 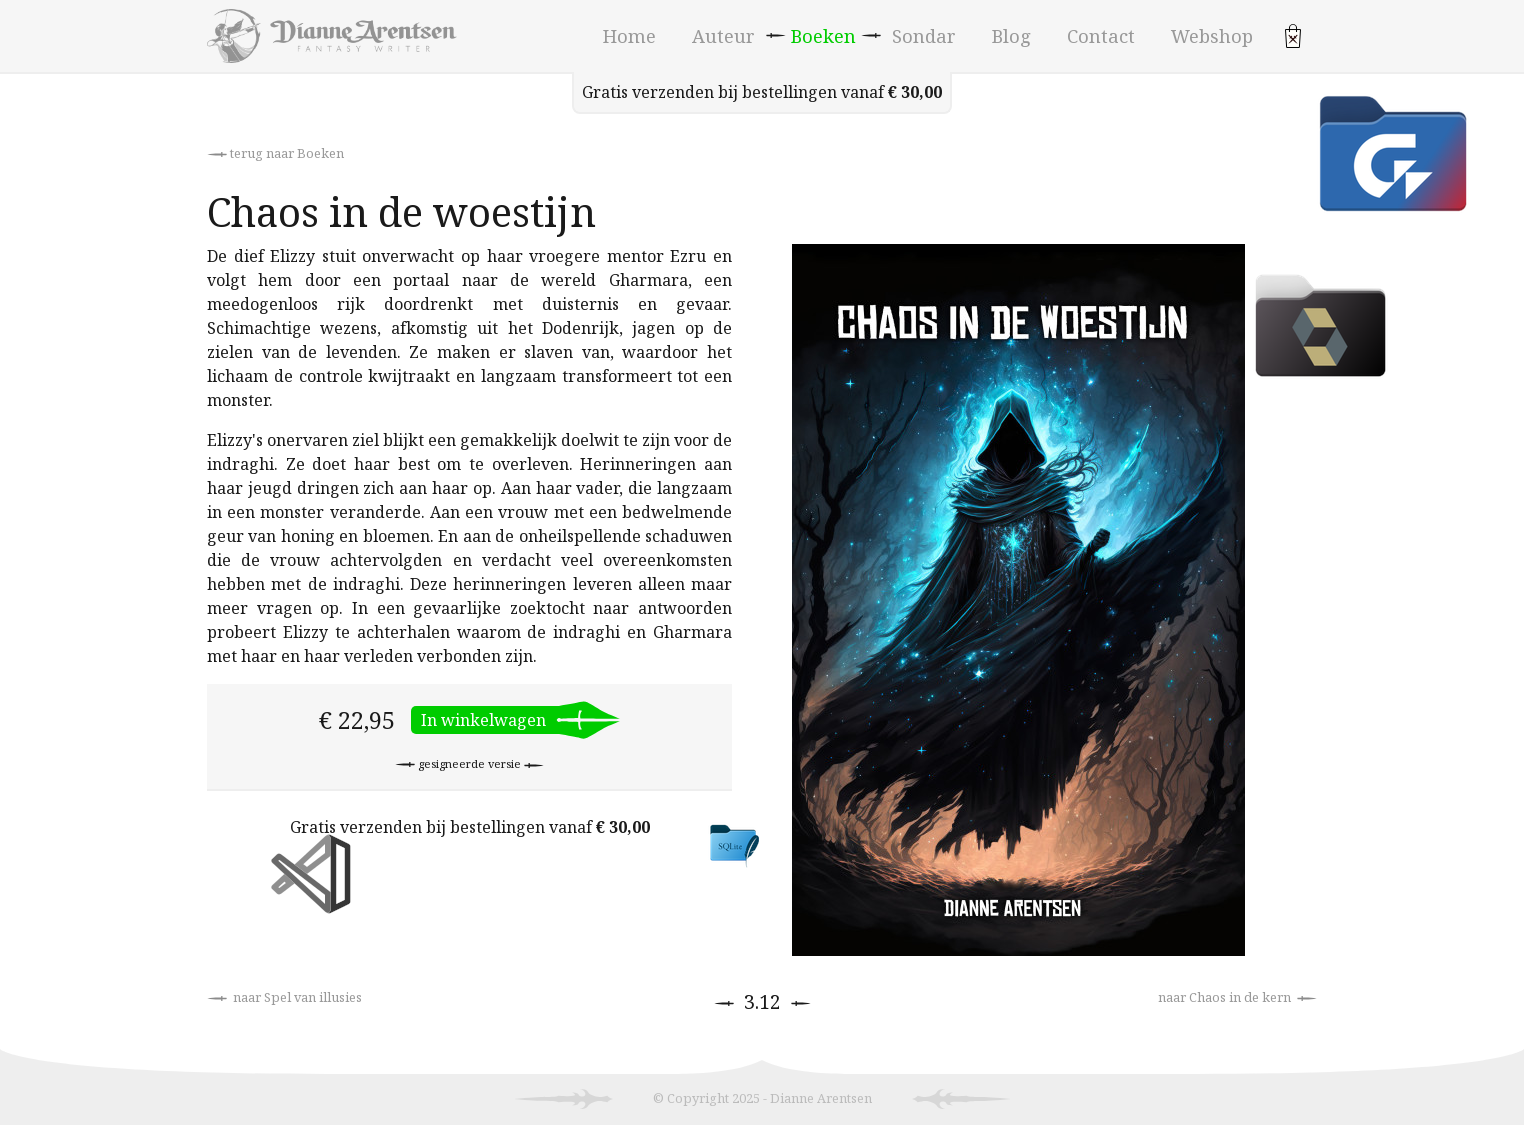 I want to click on open hibernate or sleep mode system folder, so click(x=1320, y=329).